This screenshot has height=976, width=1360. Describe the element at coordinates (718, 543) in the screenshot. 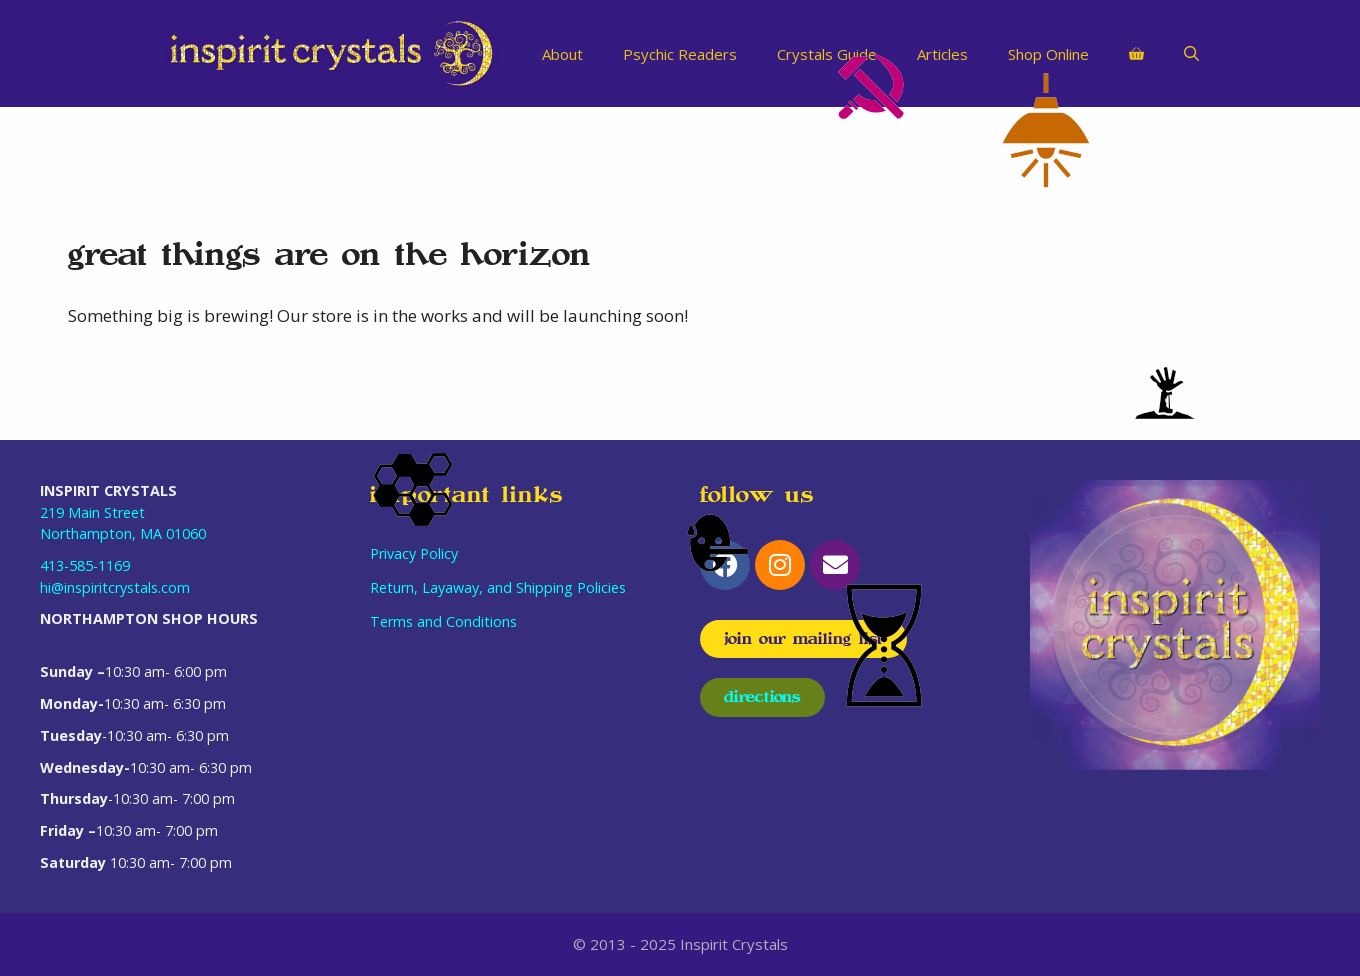

I see `indicates a player is bluffing or lying` at that location.